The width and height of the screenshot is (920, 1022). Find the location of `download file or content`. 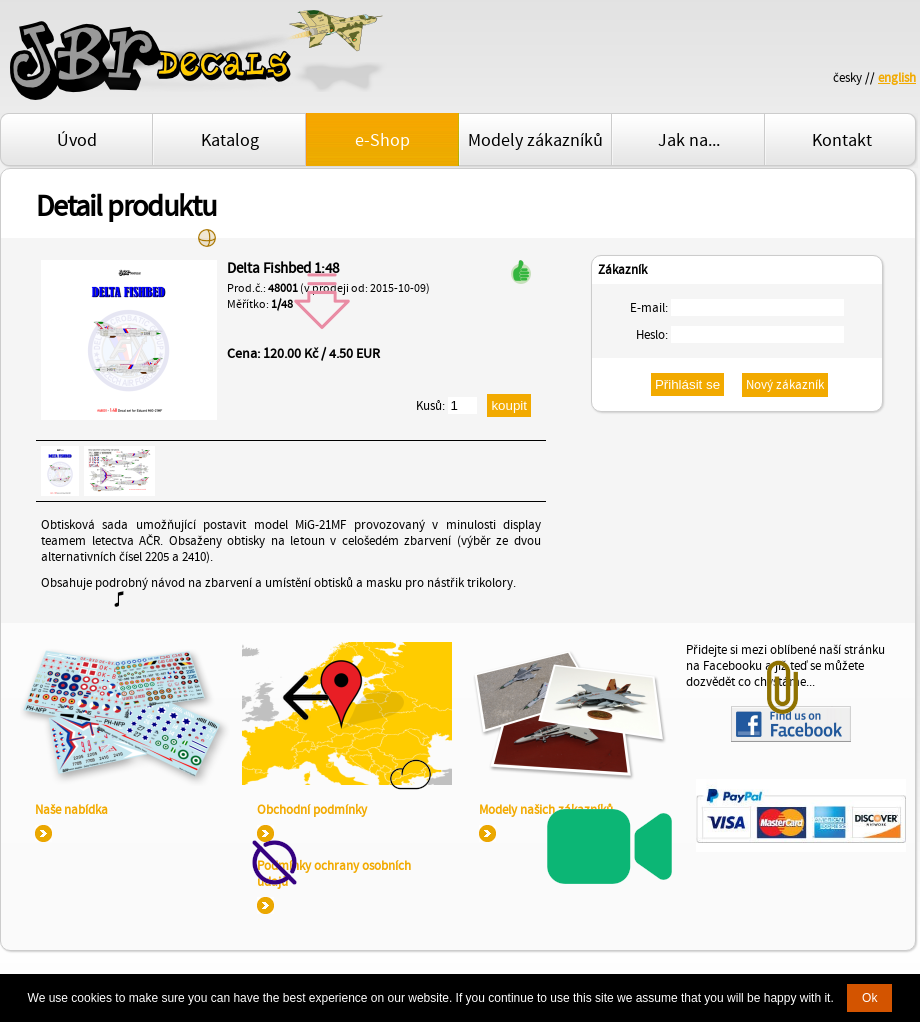

download file or content is located at coordinates (322, 299).